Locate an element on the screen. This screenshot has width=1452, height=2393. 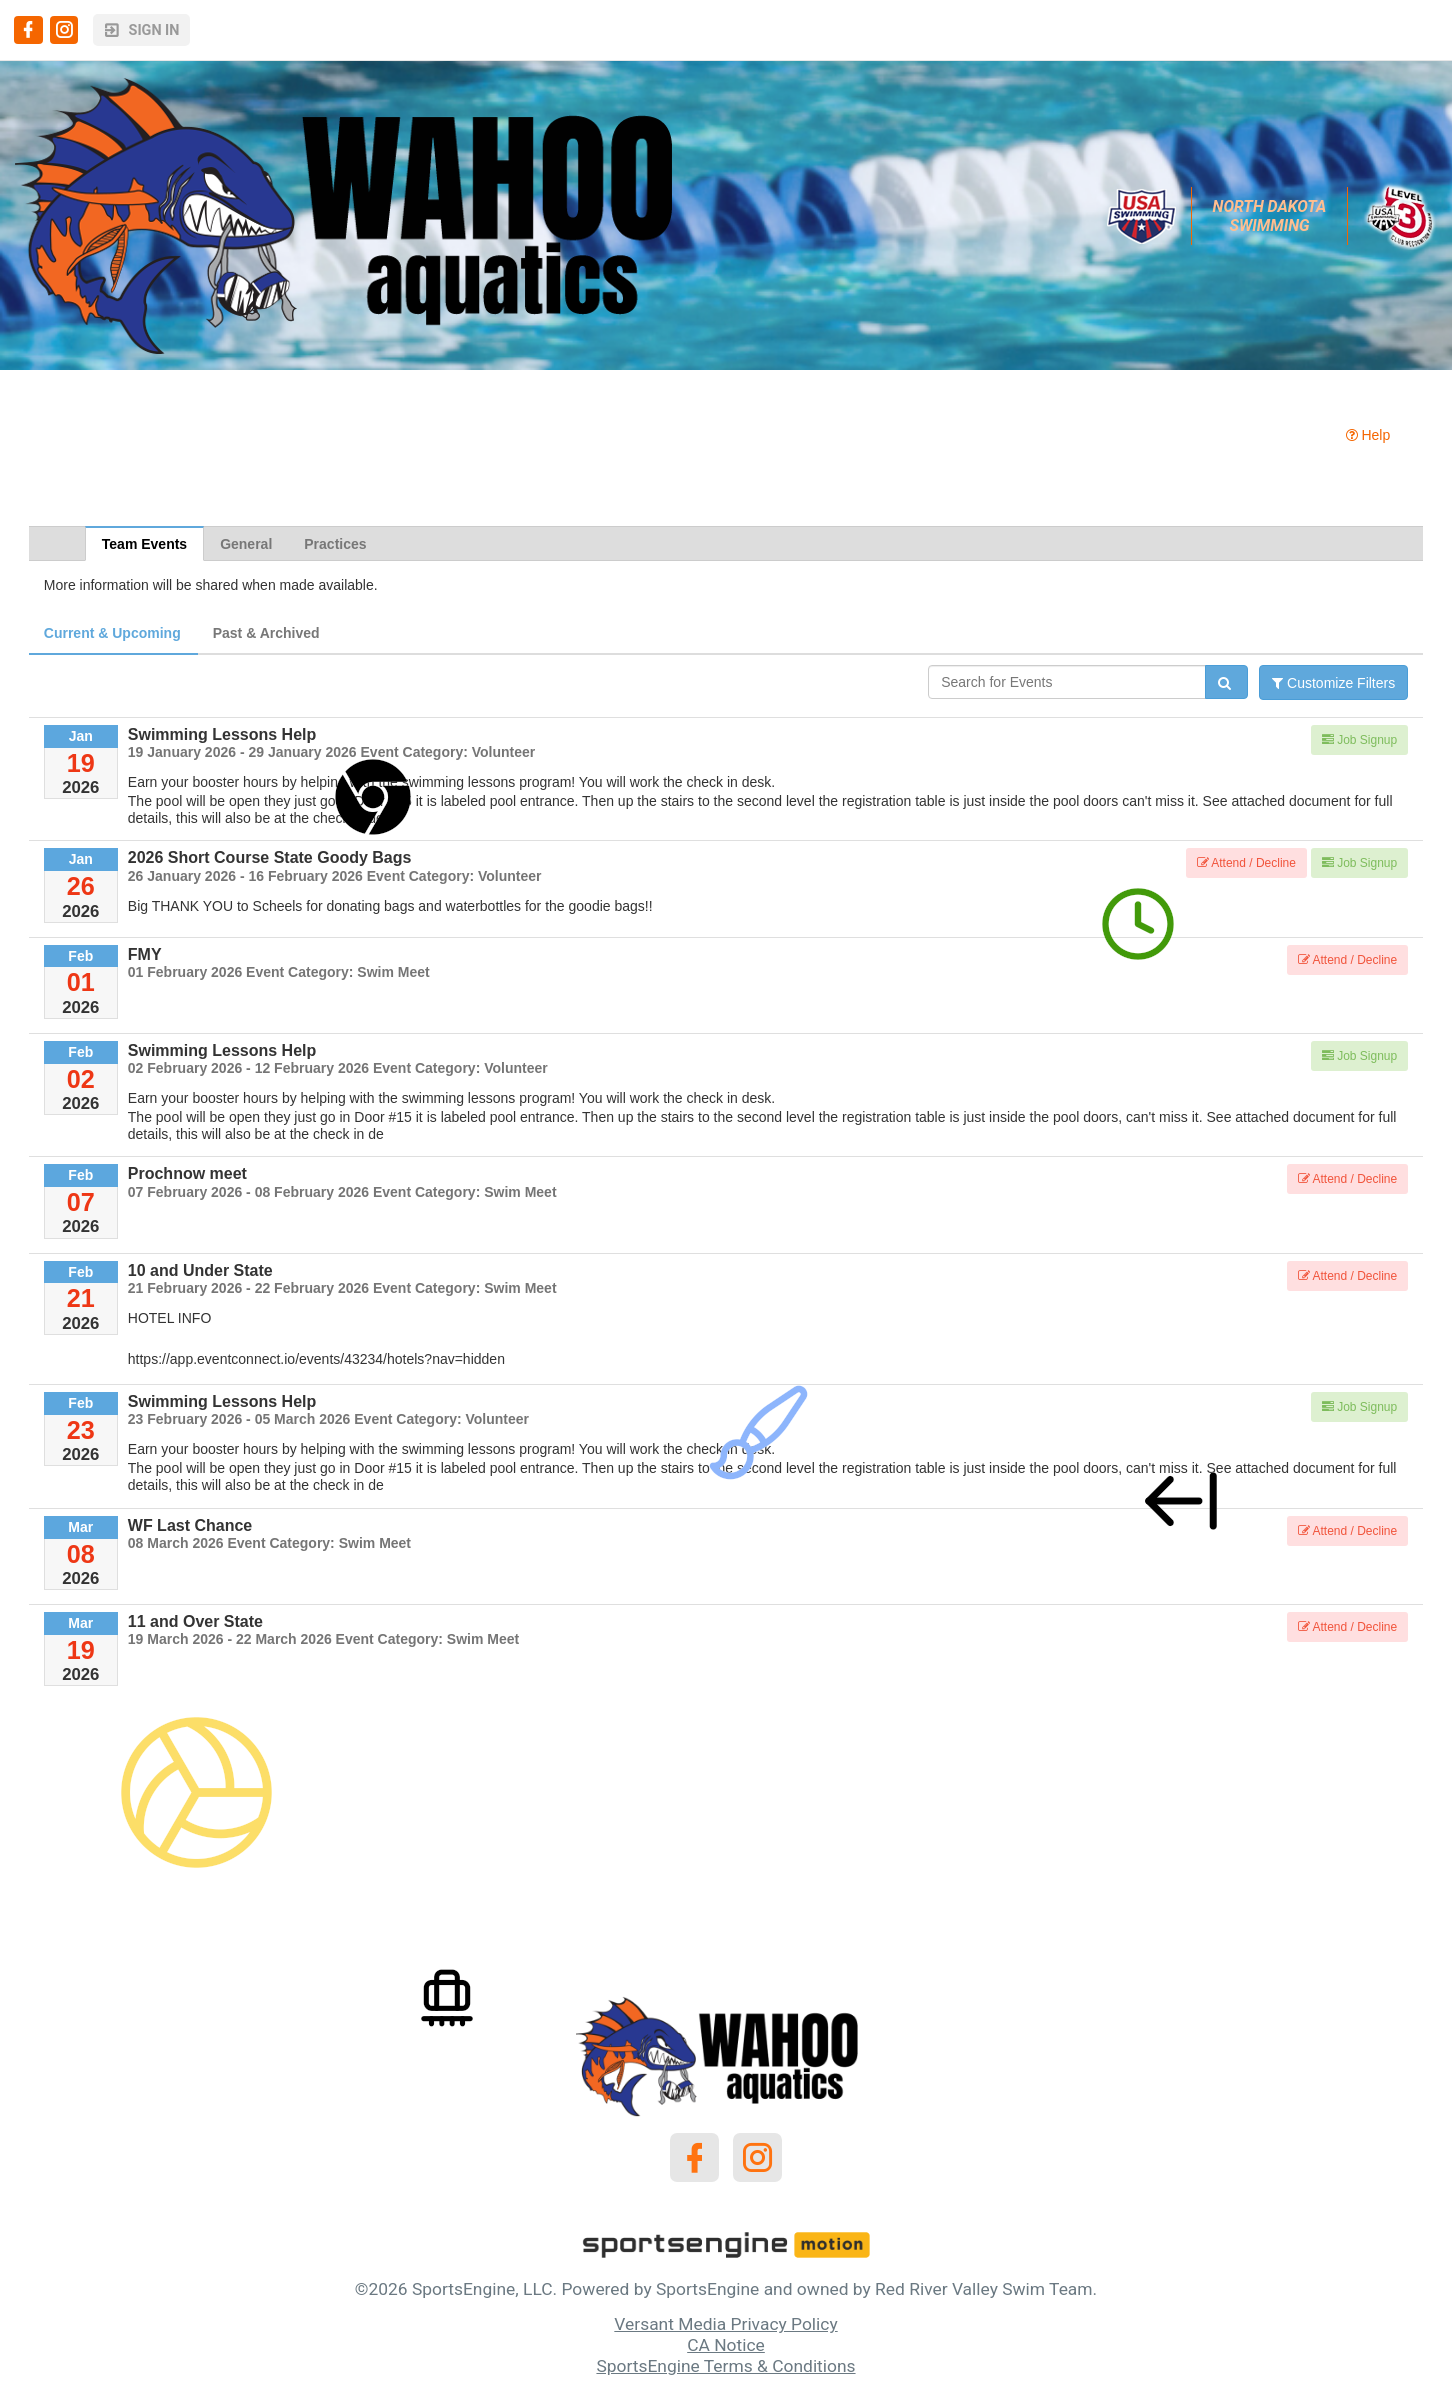
track baggage claim status is located at coordinates (447, 1998).